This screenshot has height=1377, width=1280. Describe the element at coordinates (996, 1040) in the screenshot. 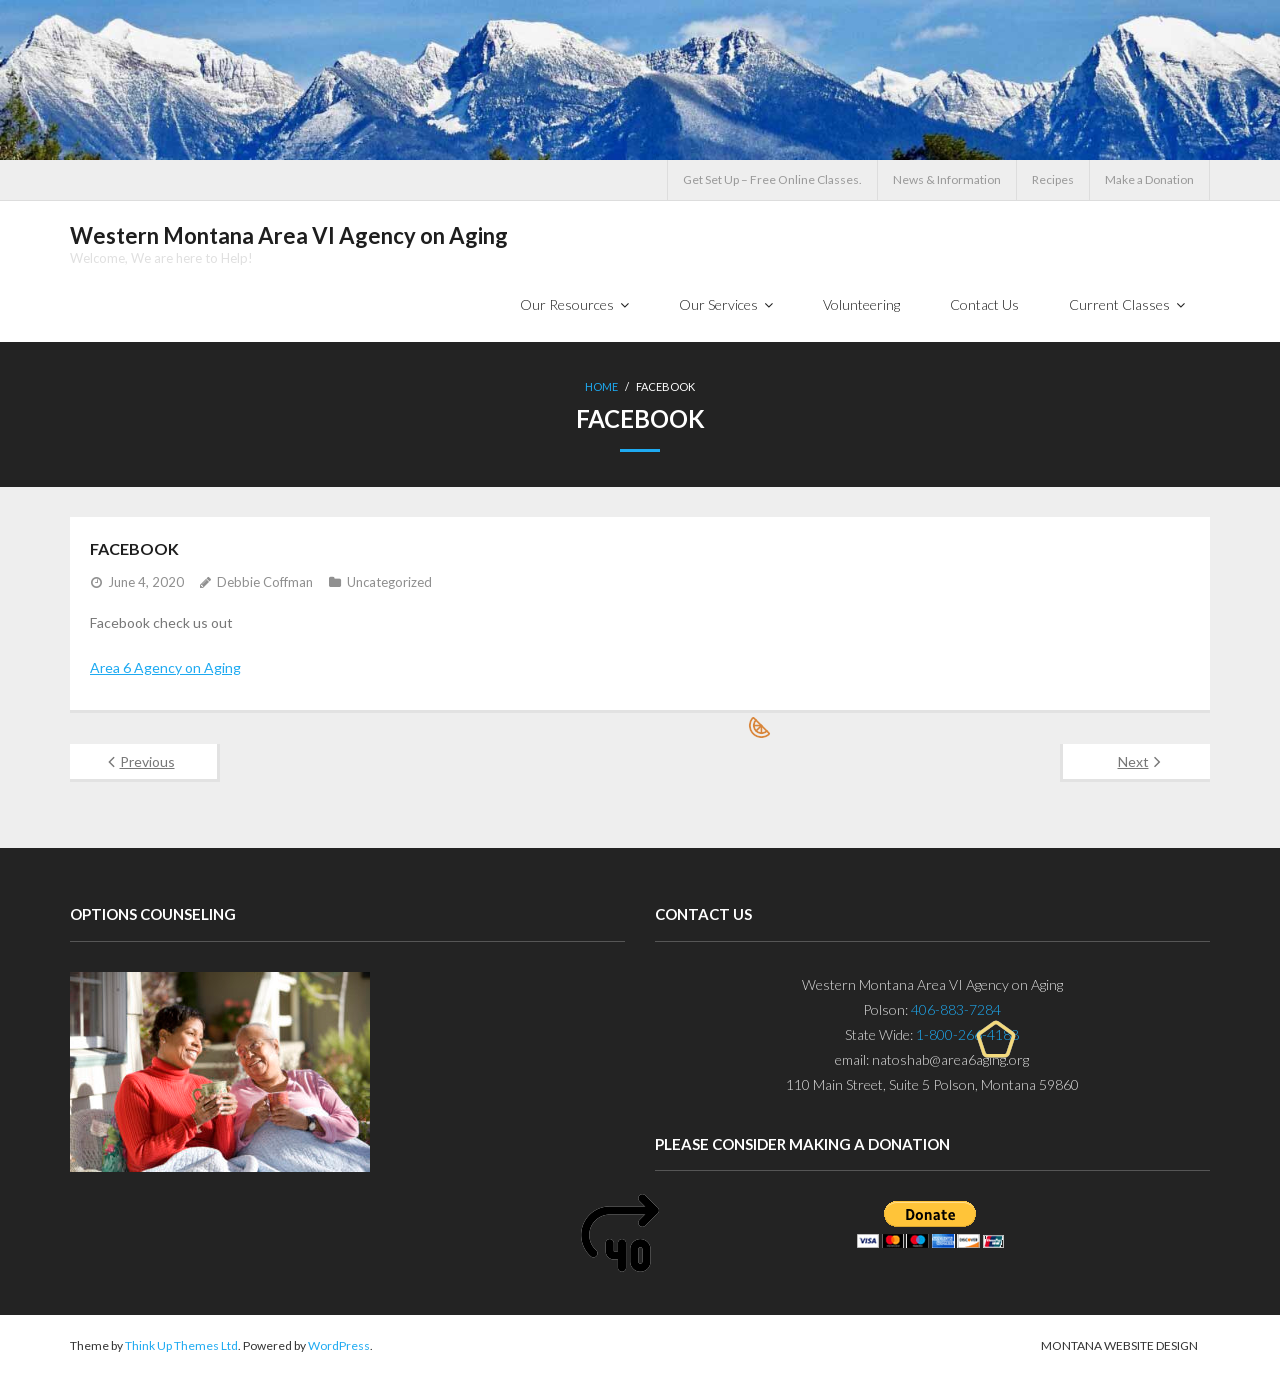

I see `select pentagon shape tool` at that location.